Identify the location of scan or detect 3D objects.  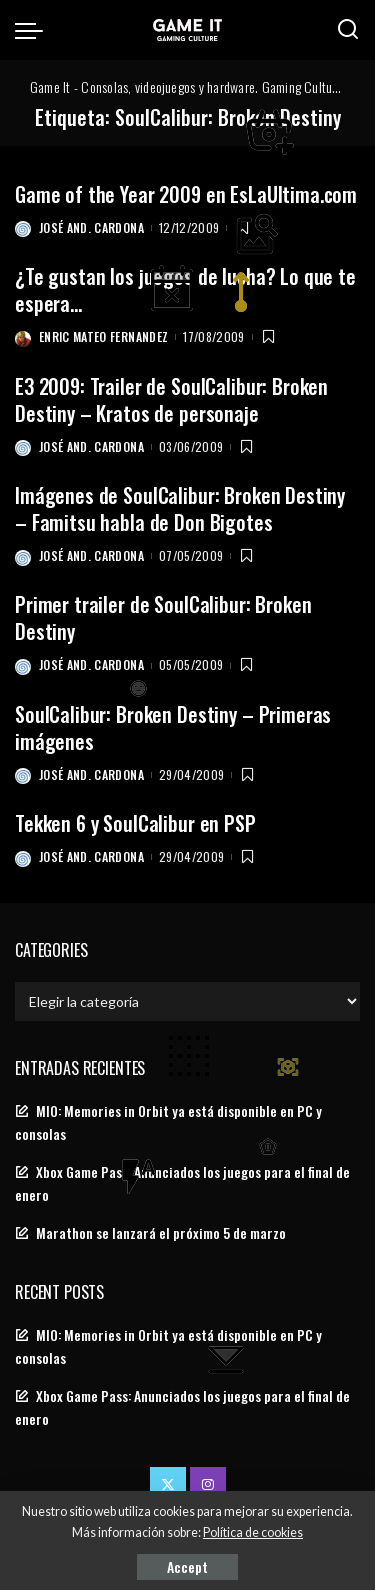
(288, 1067).